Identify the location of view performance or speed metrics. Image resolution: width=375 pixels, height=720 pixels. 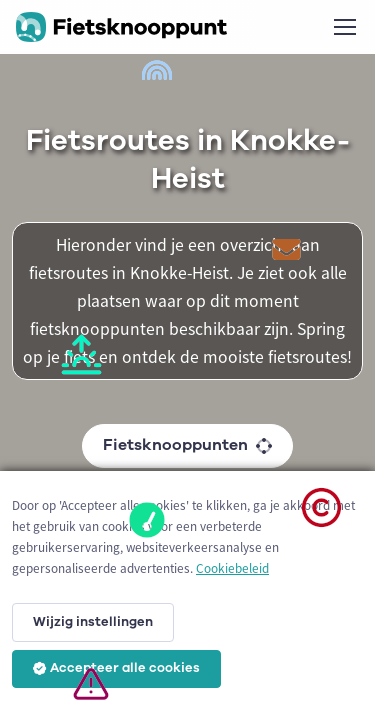
(147, 520).